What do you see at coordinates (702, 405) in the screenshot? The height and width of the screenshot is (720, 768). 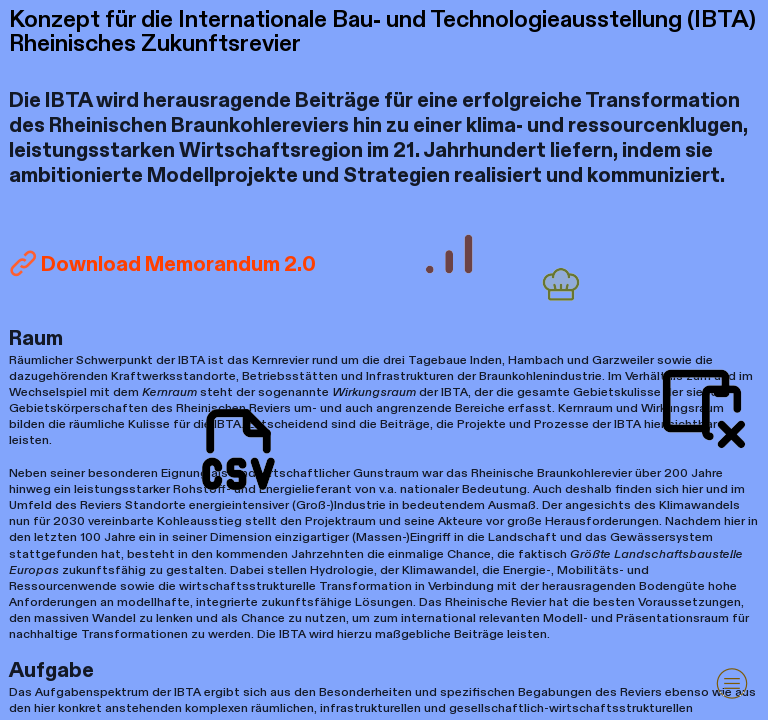 I see `disconnect or remove a device` at bounding box center [702, 405].